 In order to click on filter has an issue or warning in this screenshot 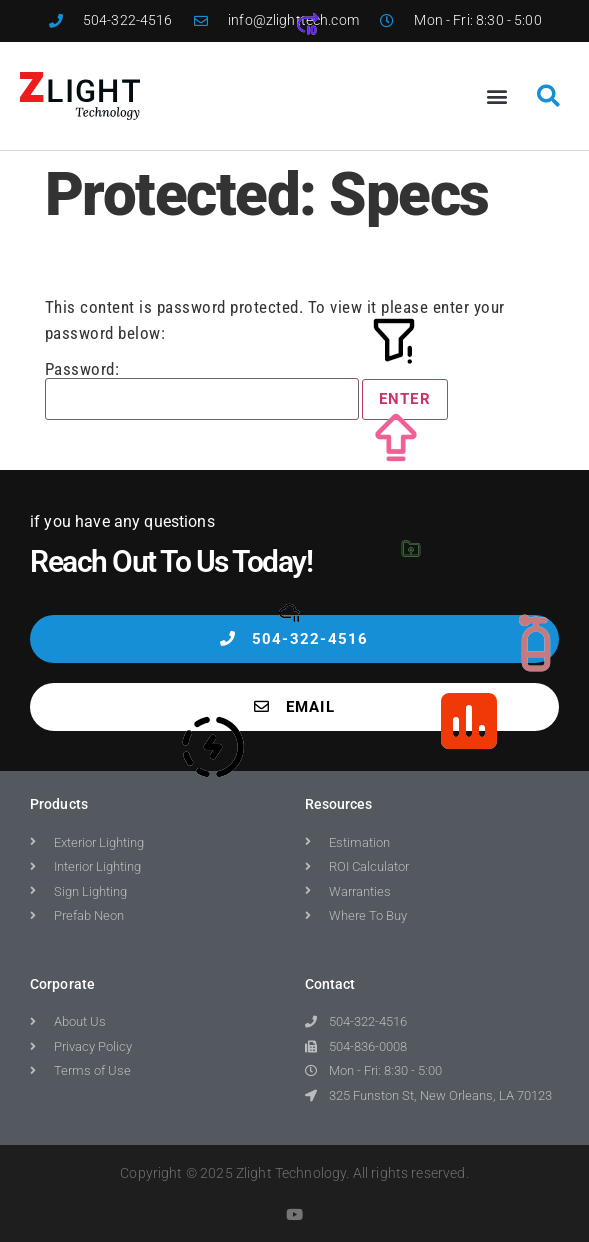, I will do `click(394, 339)`.